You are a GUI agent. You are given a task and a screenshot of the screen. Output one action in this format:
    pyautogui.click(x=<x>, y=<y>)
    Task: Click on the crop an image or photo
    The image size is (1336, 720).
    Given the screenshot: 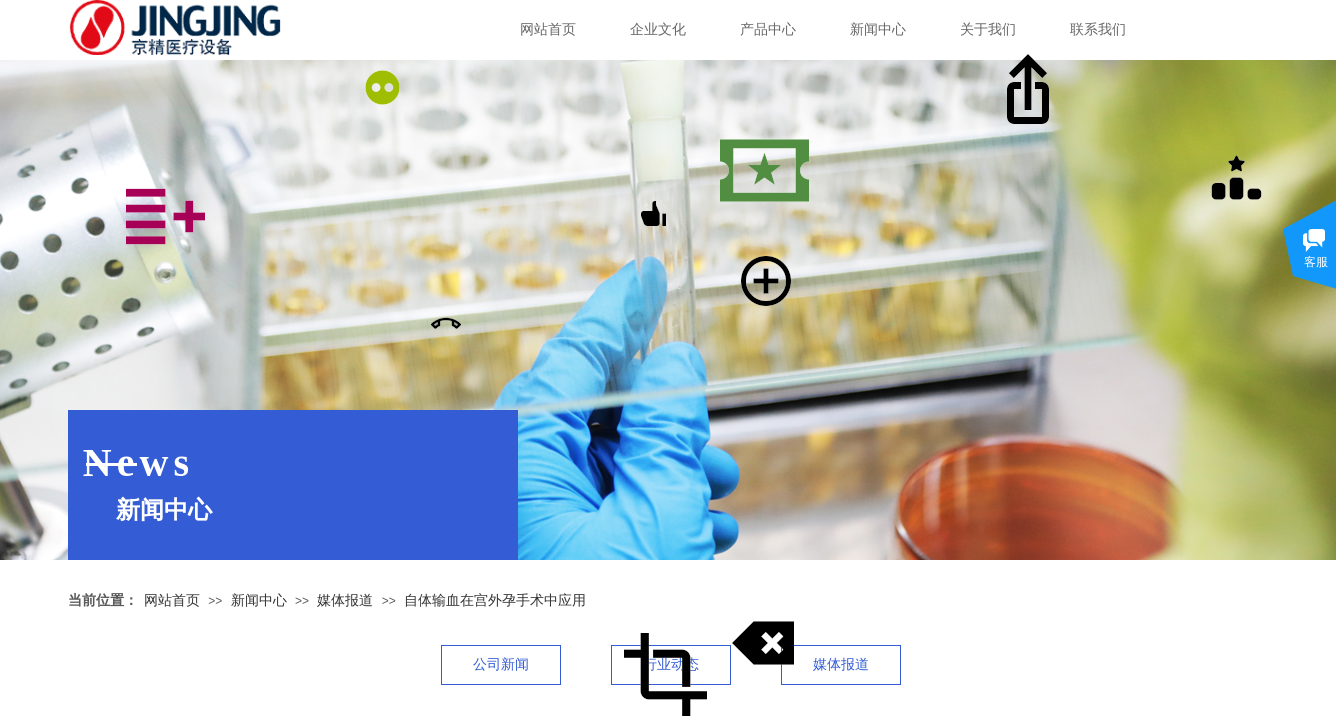 What is the action you would take?
    pyautogui.click(x=665, y=674)
    